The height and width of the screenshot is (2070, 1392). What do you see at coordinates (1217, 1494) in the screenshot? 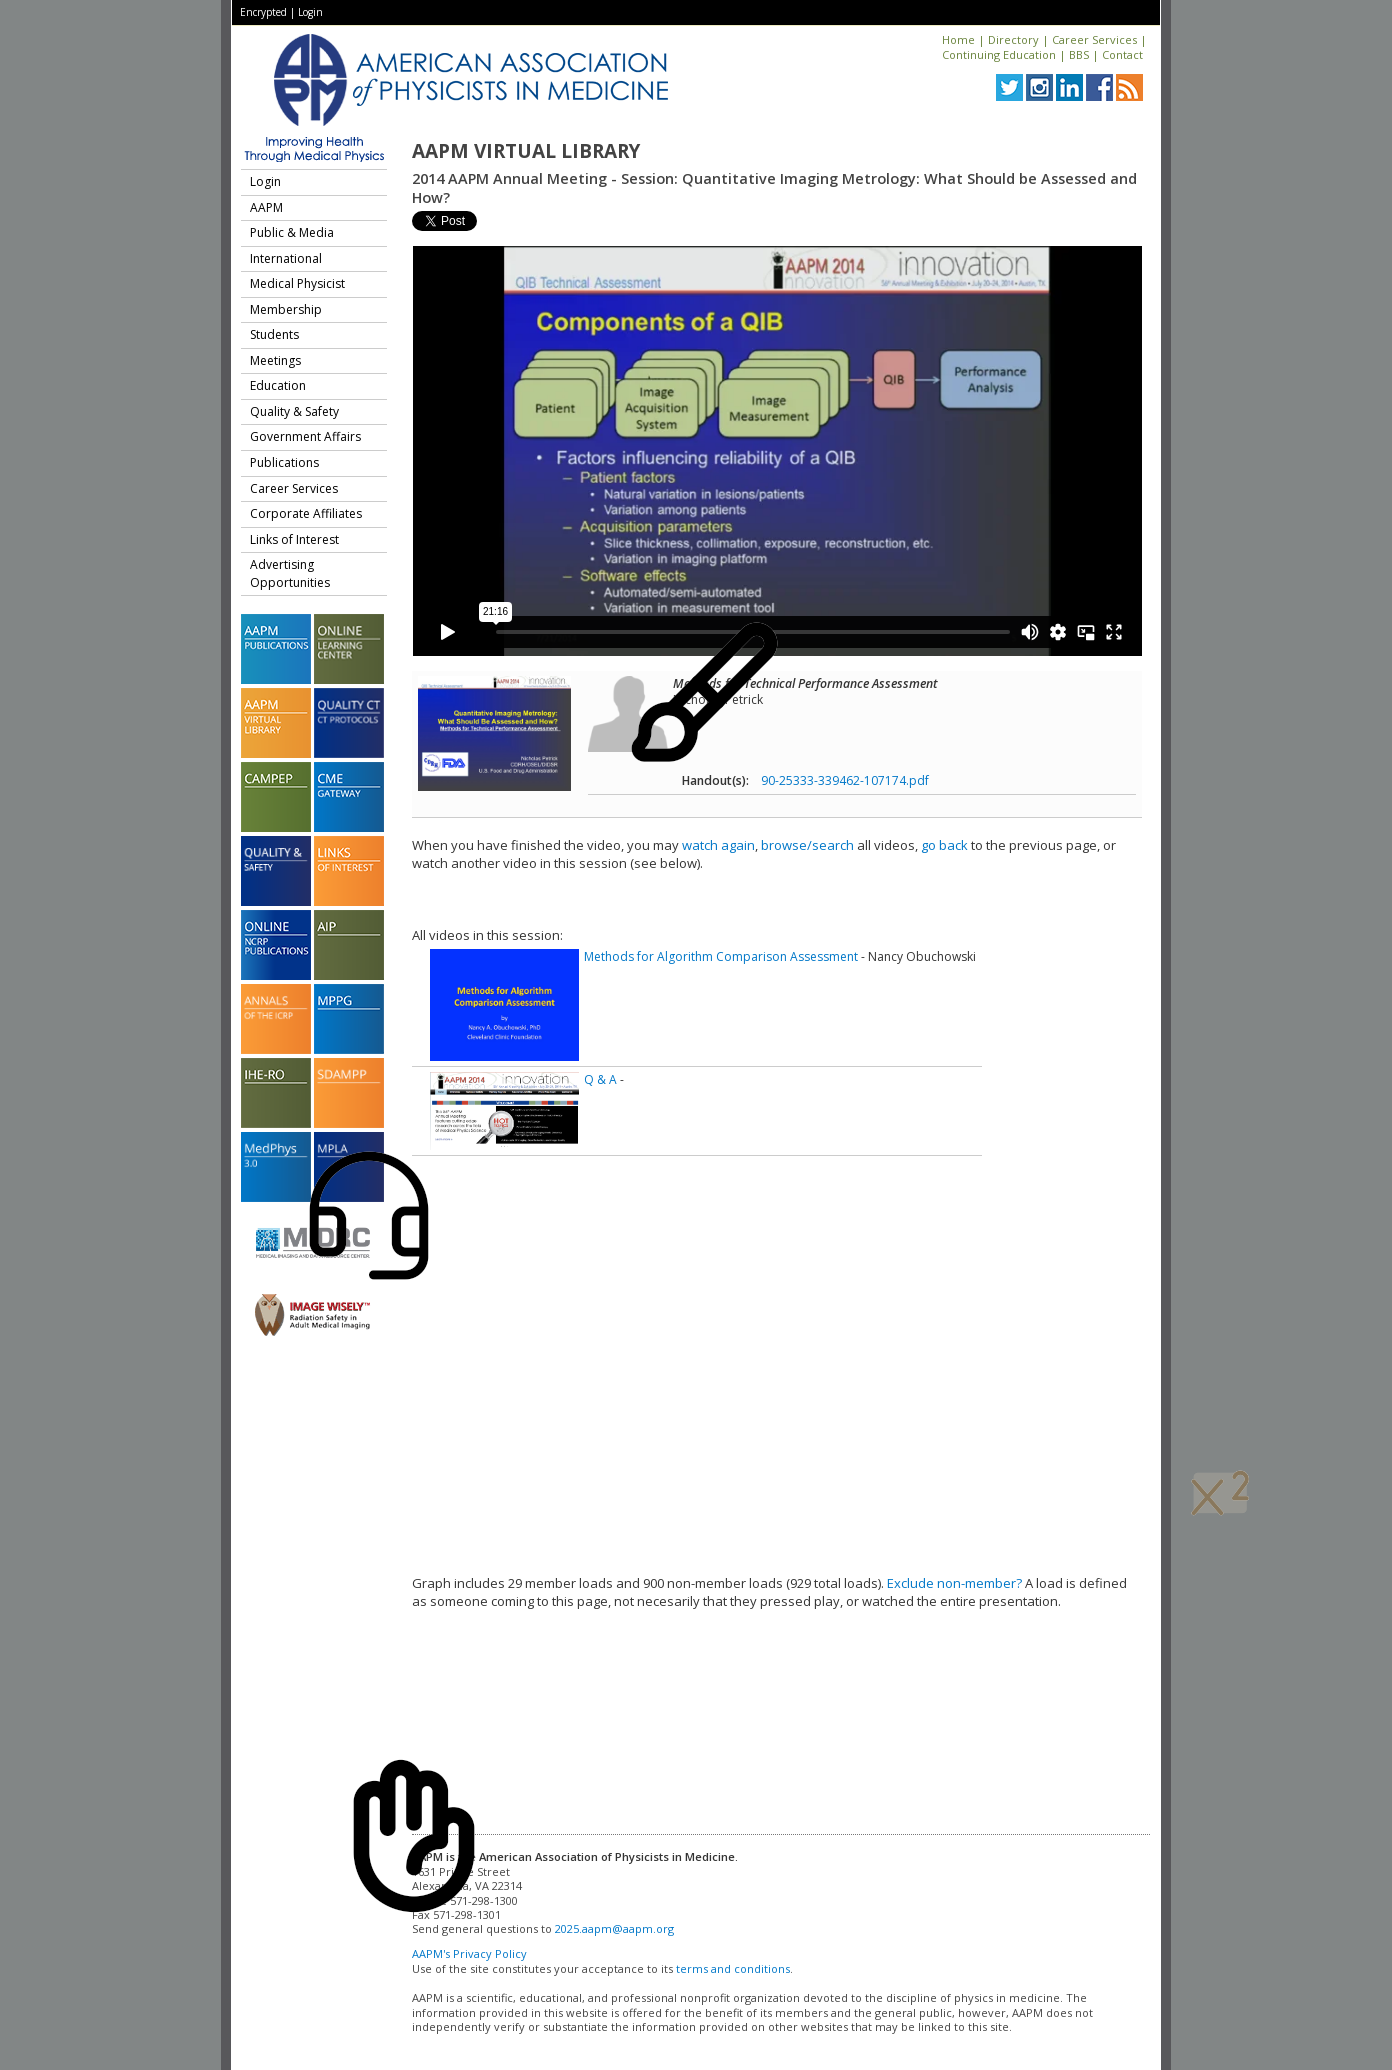
I see `format text as superscript` at bounding box center [1217, 1494].